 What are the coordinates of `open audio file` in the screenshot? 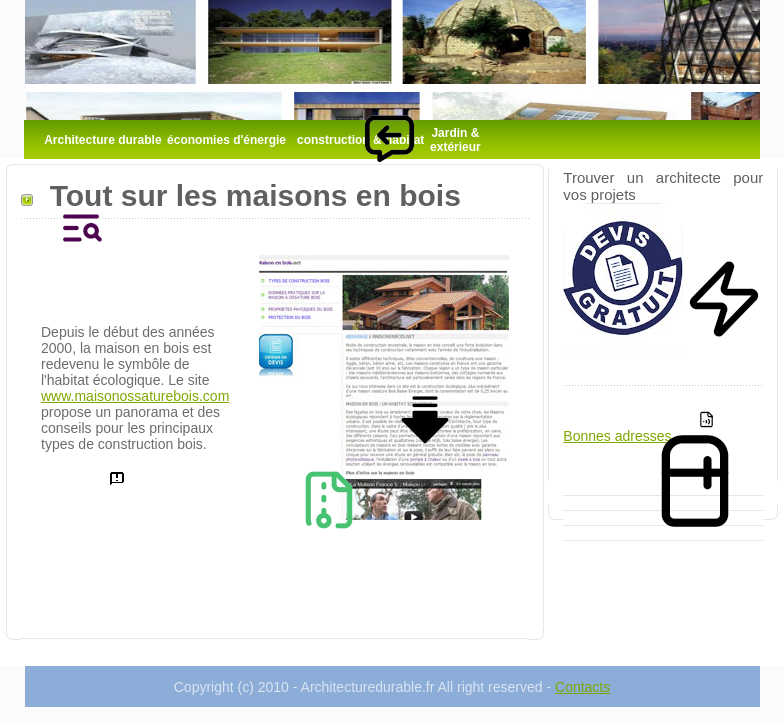 It's located at (706, 419).